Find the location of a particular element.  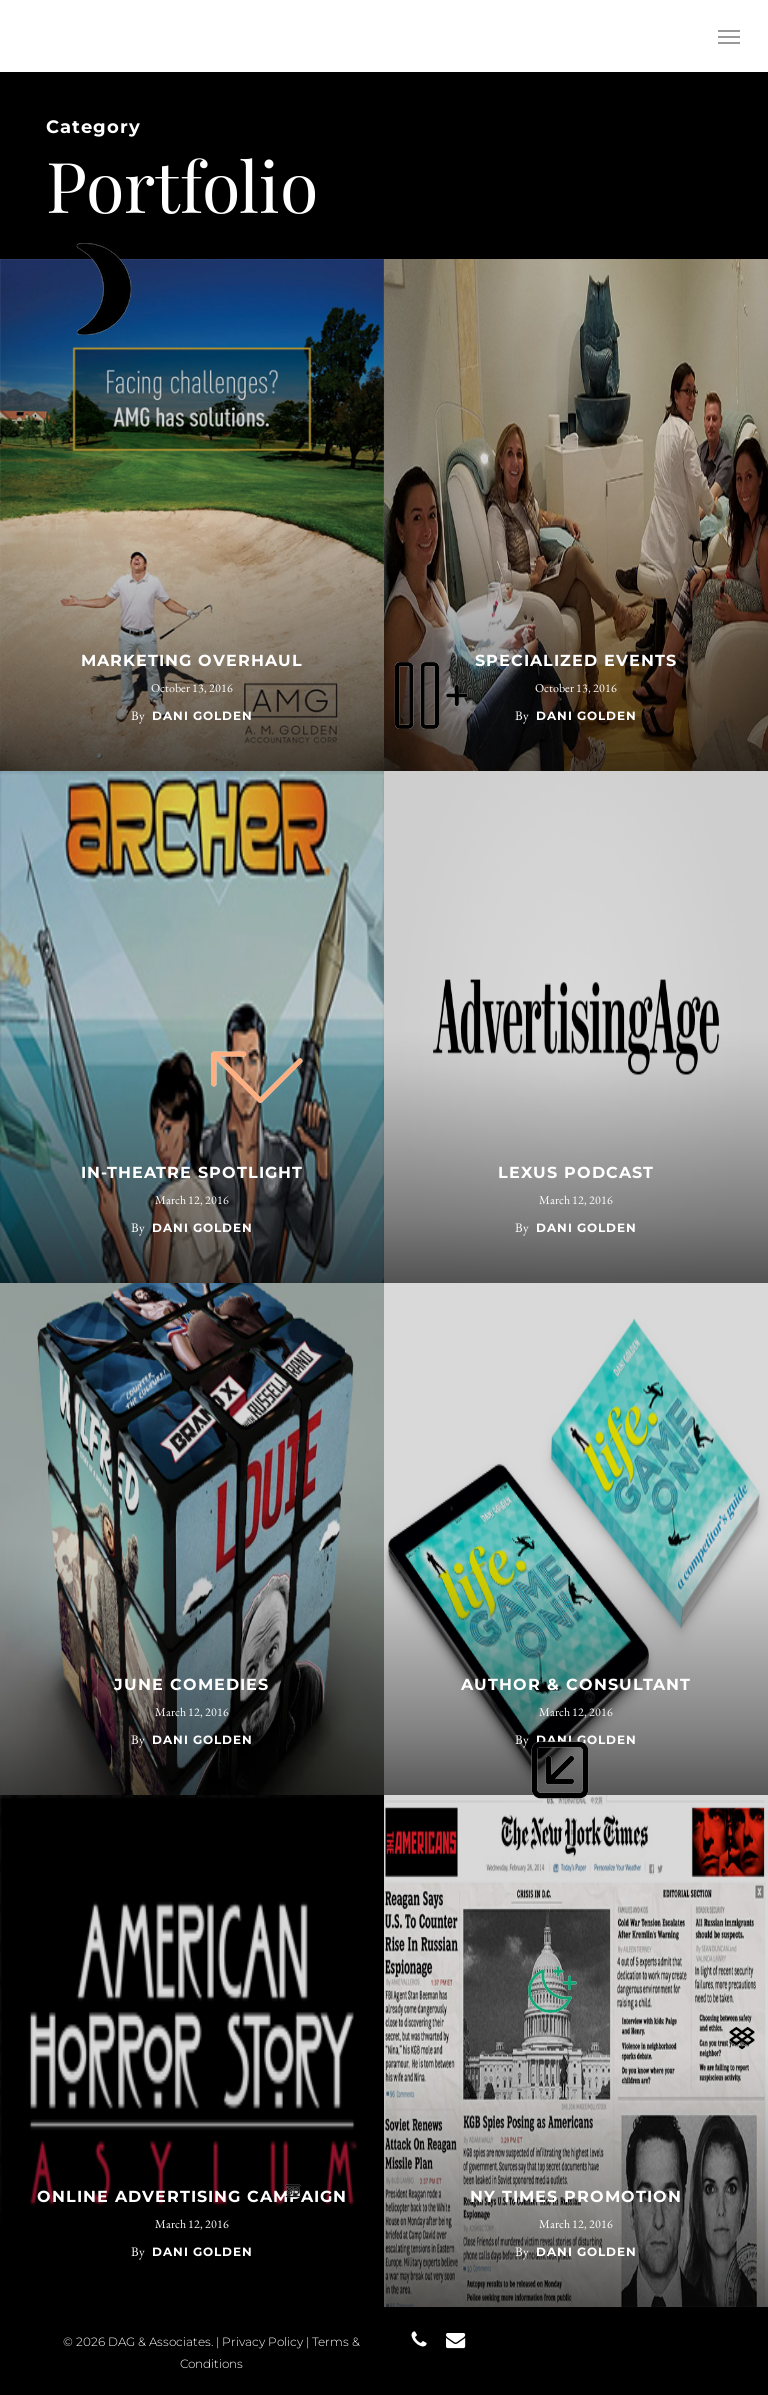

collapse or minimize content is located at coordinates (560, 1770).